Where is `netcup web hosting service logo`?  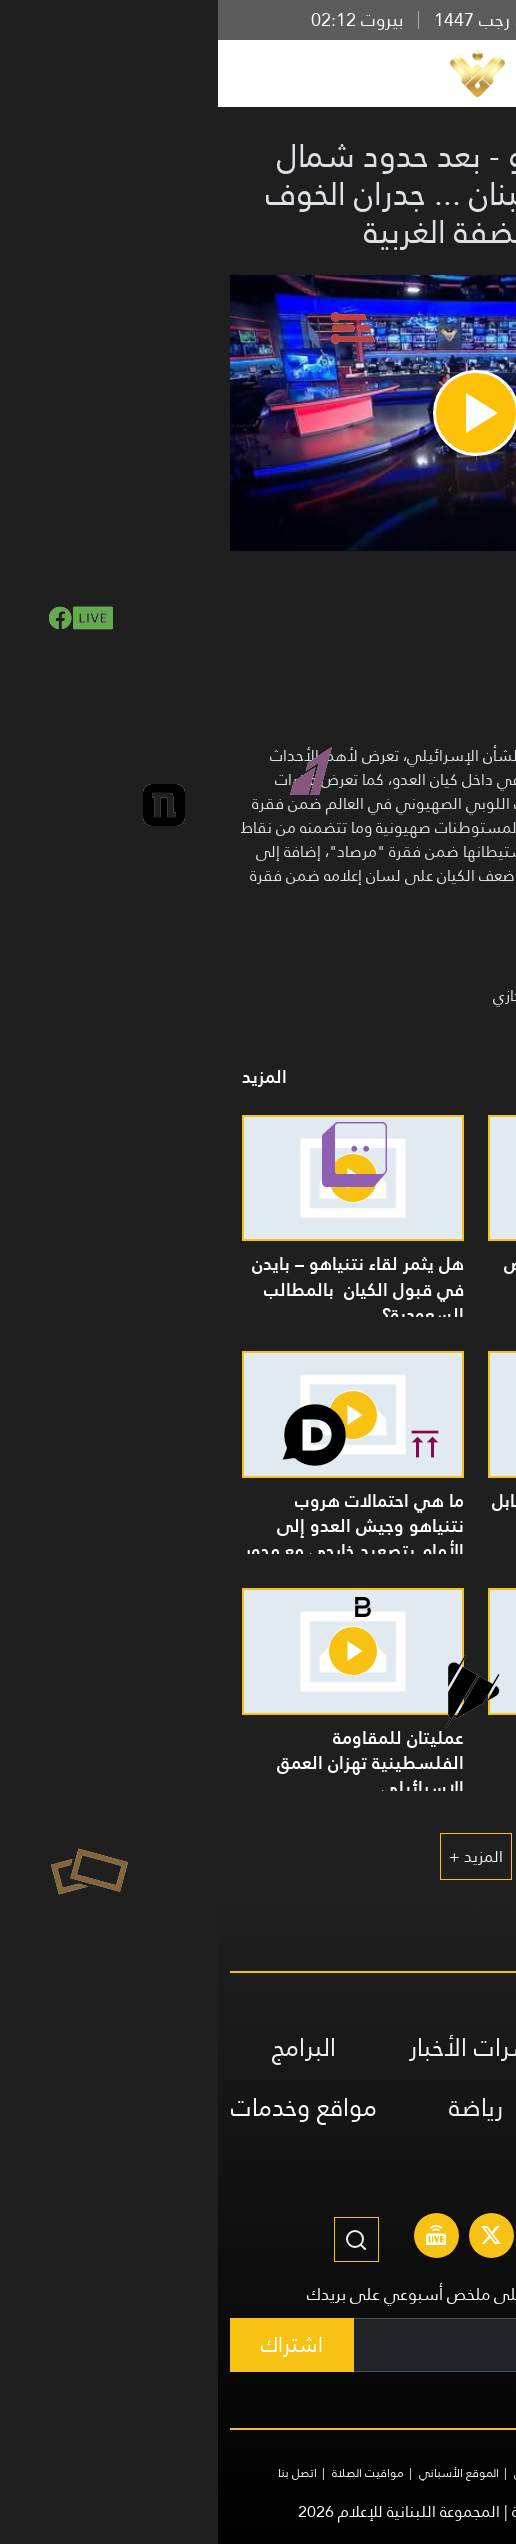 netcup web hosting service logo is located at coordinates (164, 805).